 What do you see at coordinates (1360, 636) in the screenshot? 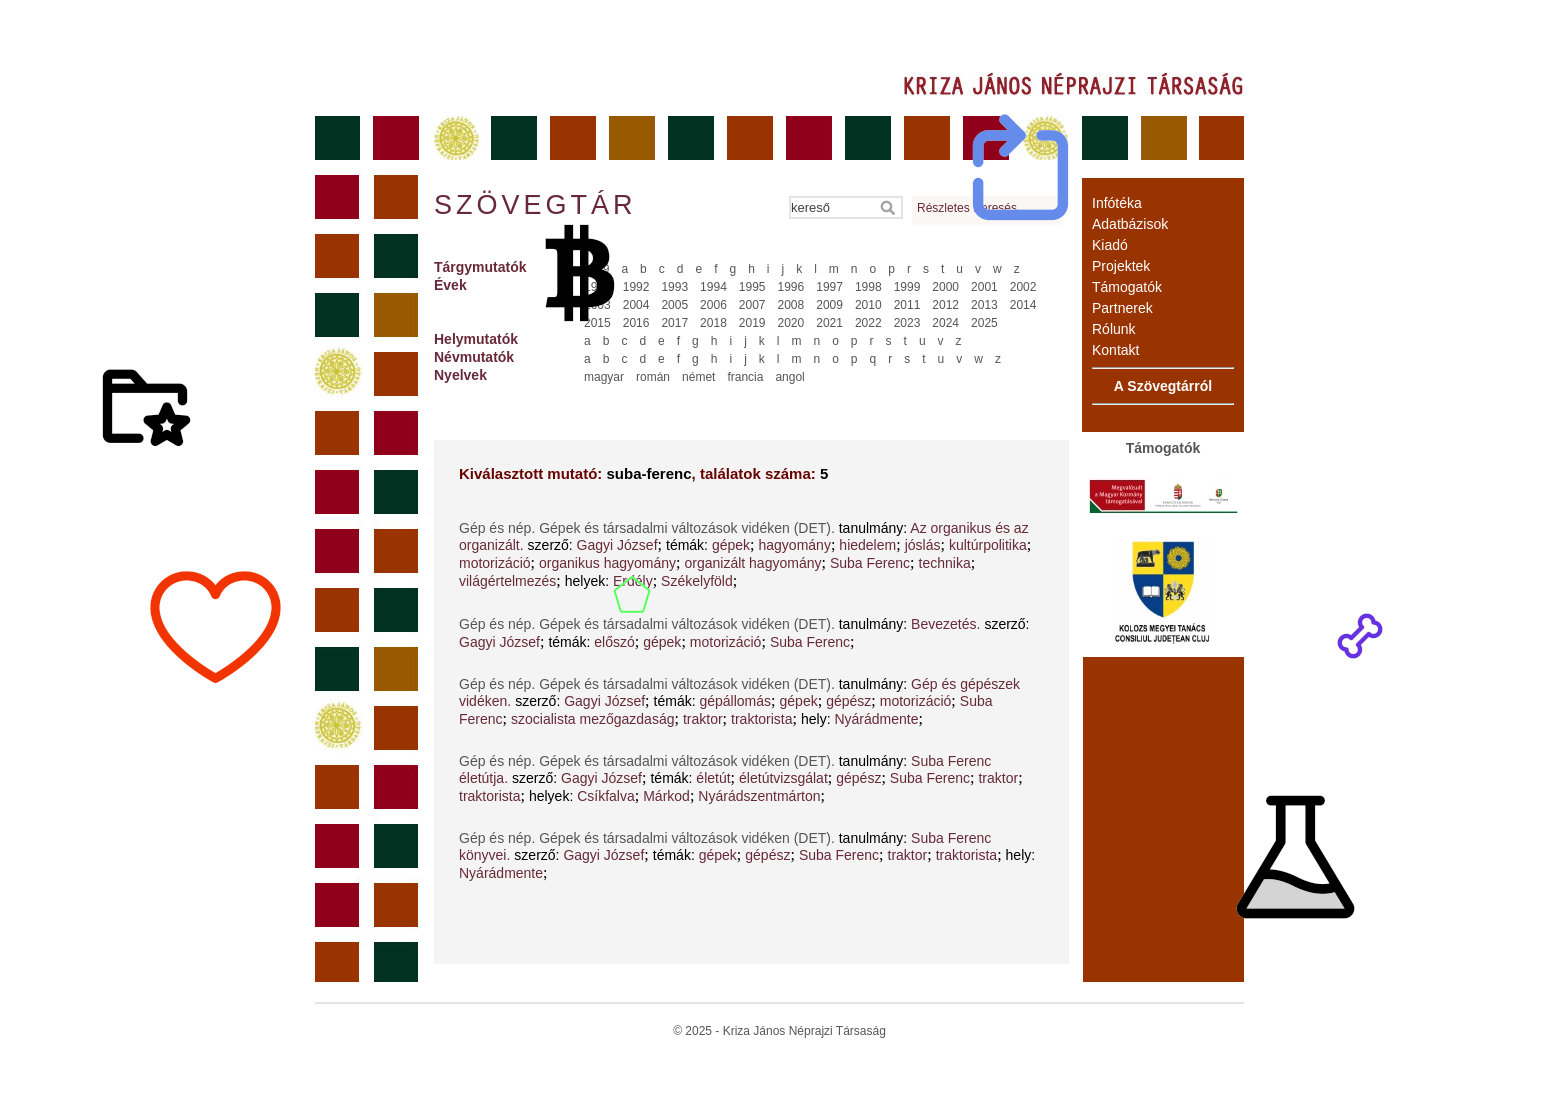
I see `access pet-related features or settings` at bounding box center [1360, 636].